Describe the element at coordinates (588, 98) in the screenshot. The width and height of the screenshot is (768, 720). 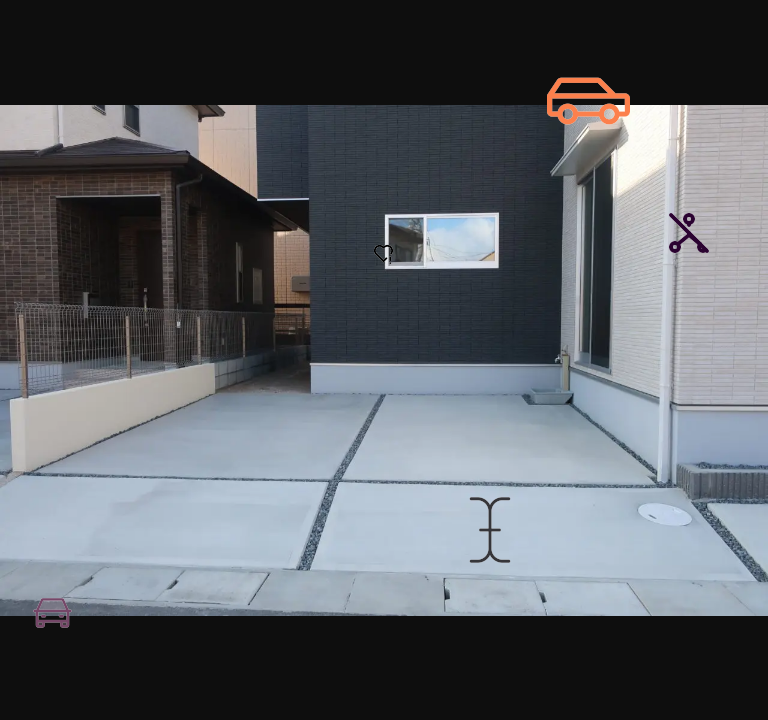
I see `select car or vehicle mode` at that location.